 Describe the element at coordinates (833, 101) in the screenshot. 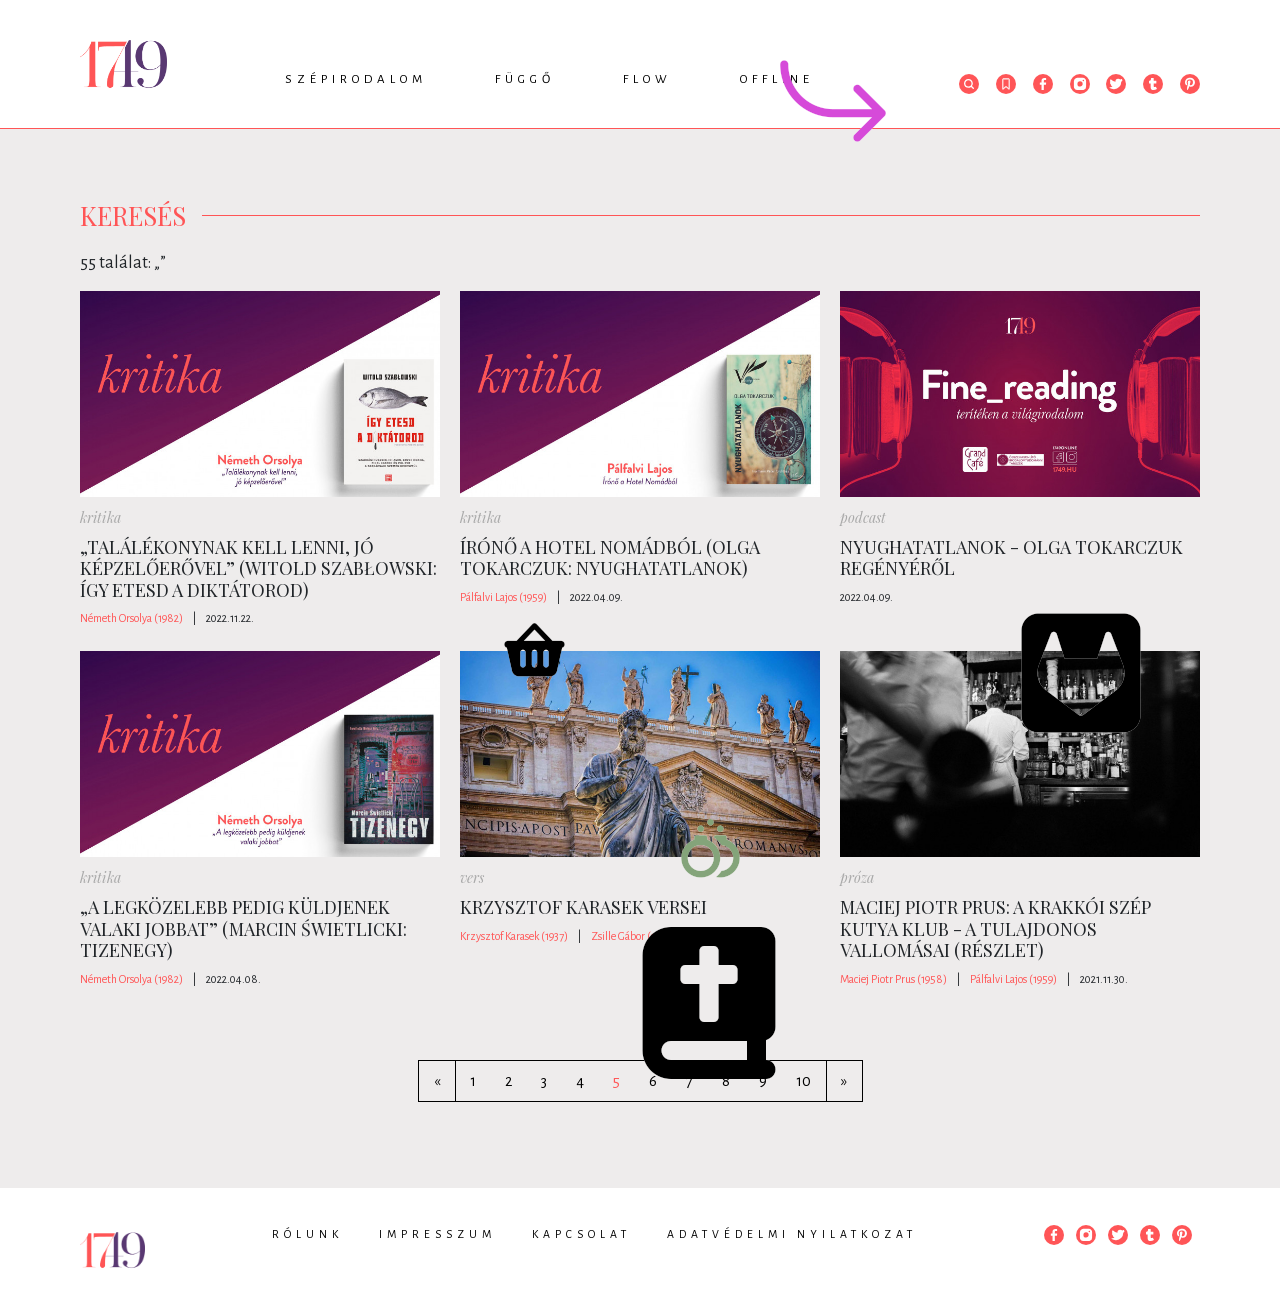

I see `reply to a message` at that location.